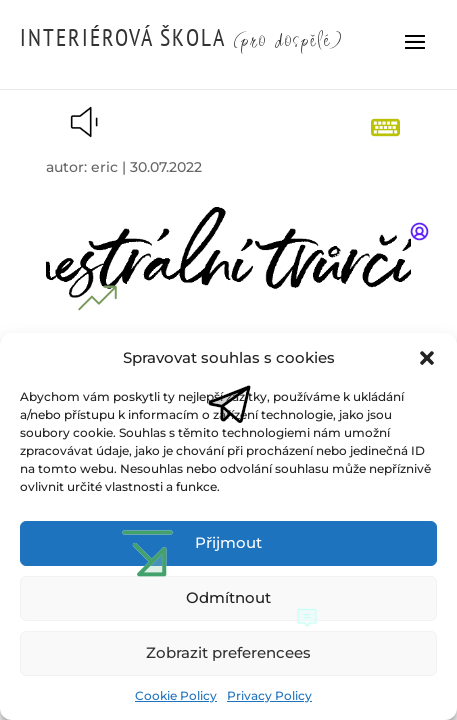  What do you see at coordinates (97, 299) in the screenshot?
I see `indicates positive growth or upward trend` at bounding box center [97, 299].